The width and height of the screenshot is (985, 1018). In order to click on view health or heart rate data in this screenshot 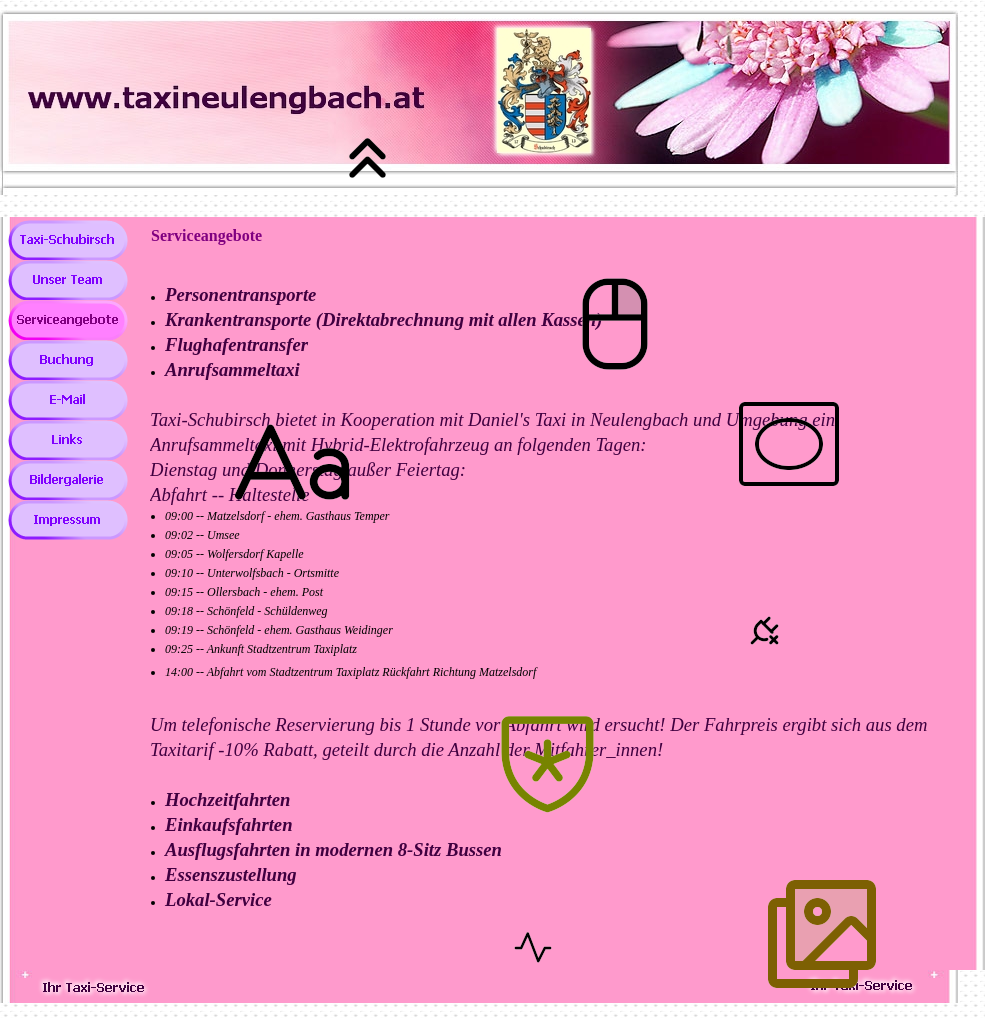, I will do `click(533, 948)`.